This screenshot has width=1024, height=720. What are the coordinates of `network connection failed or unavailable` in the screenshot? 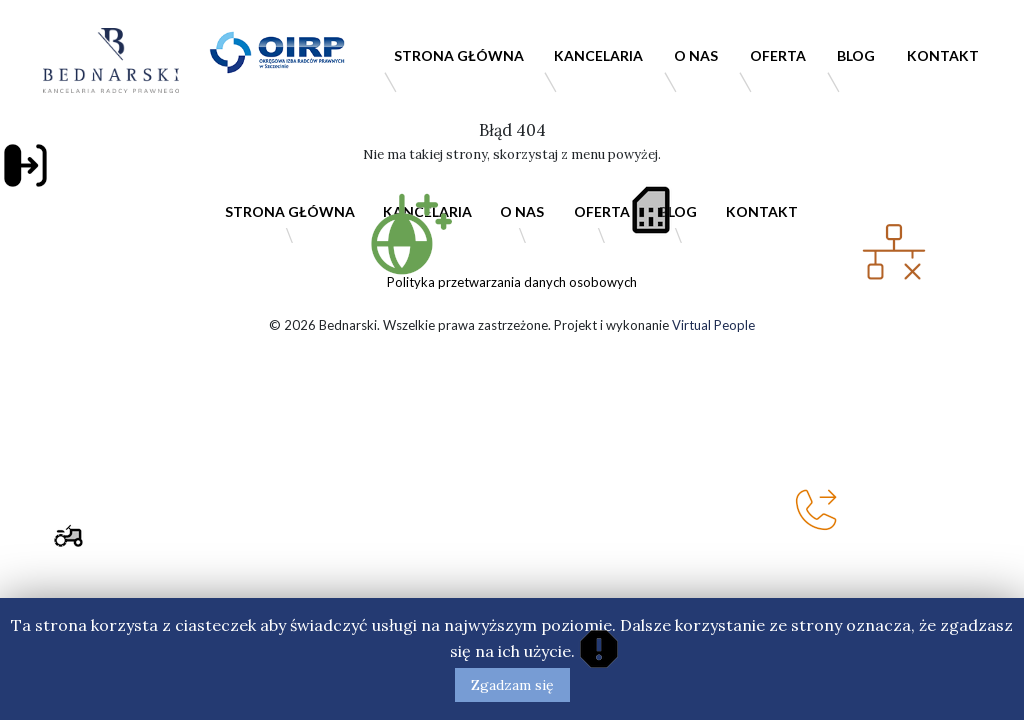 It's located at (894, 253).